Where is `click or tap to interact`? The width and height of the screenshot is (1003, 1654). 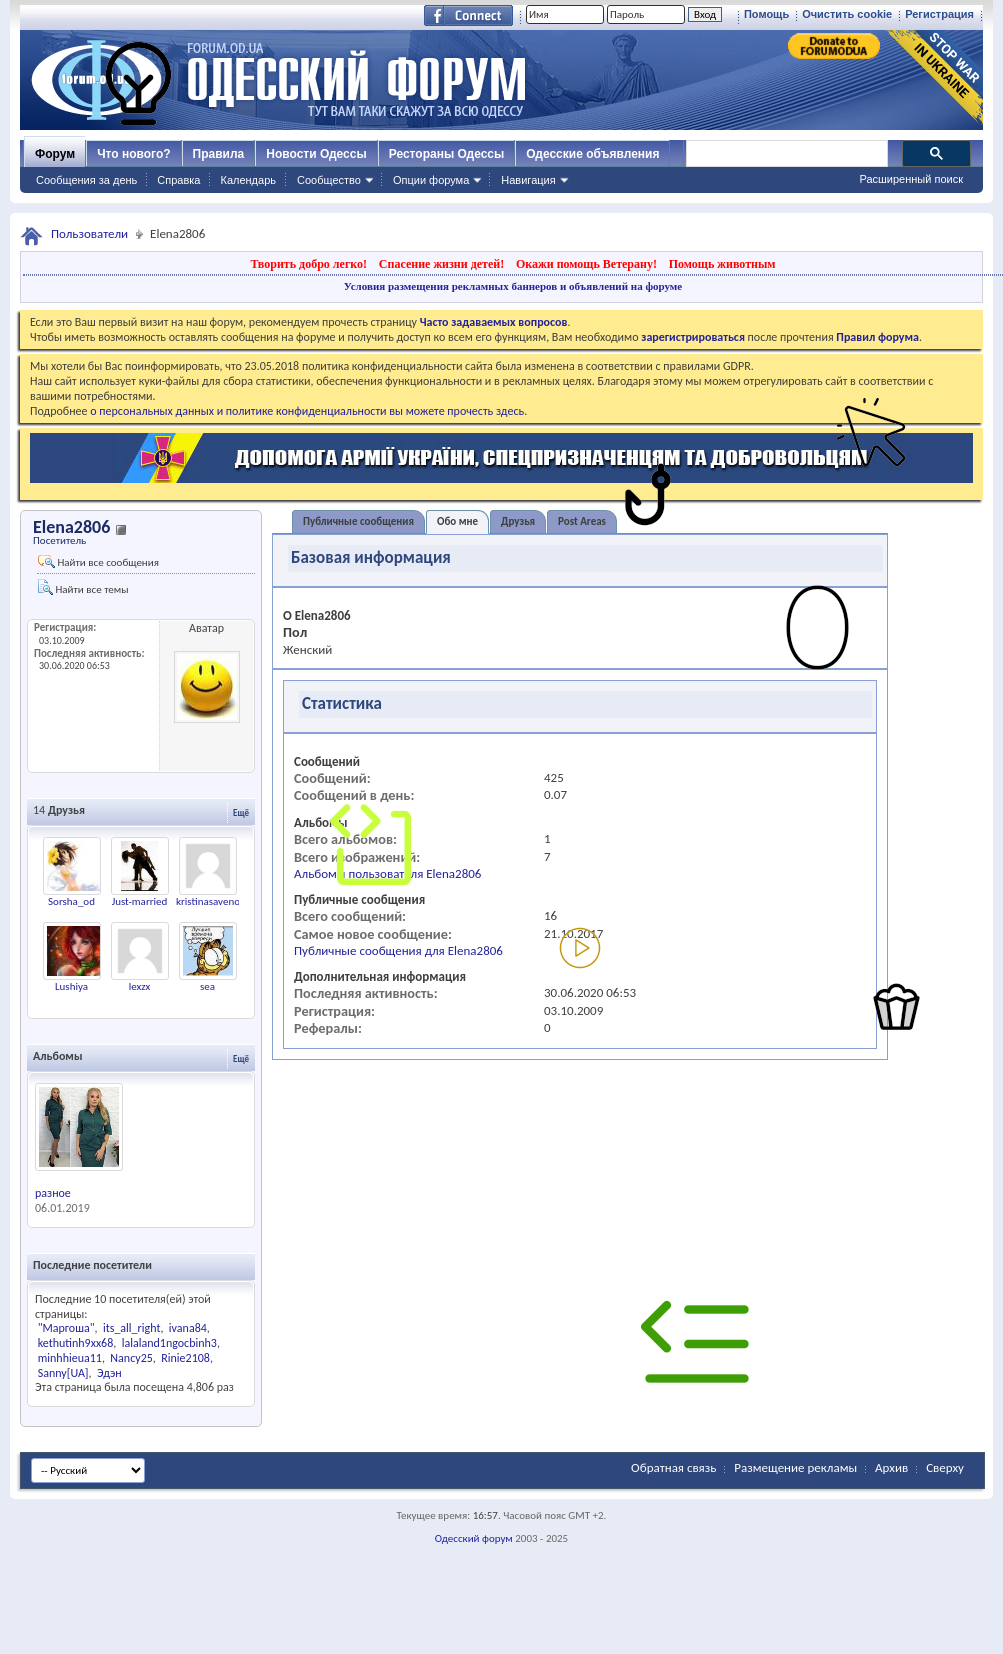 click or tap to interact is located at coordinates (875, 436).